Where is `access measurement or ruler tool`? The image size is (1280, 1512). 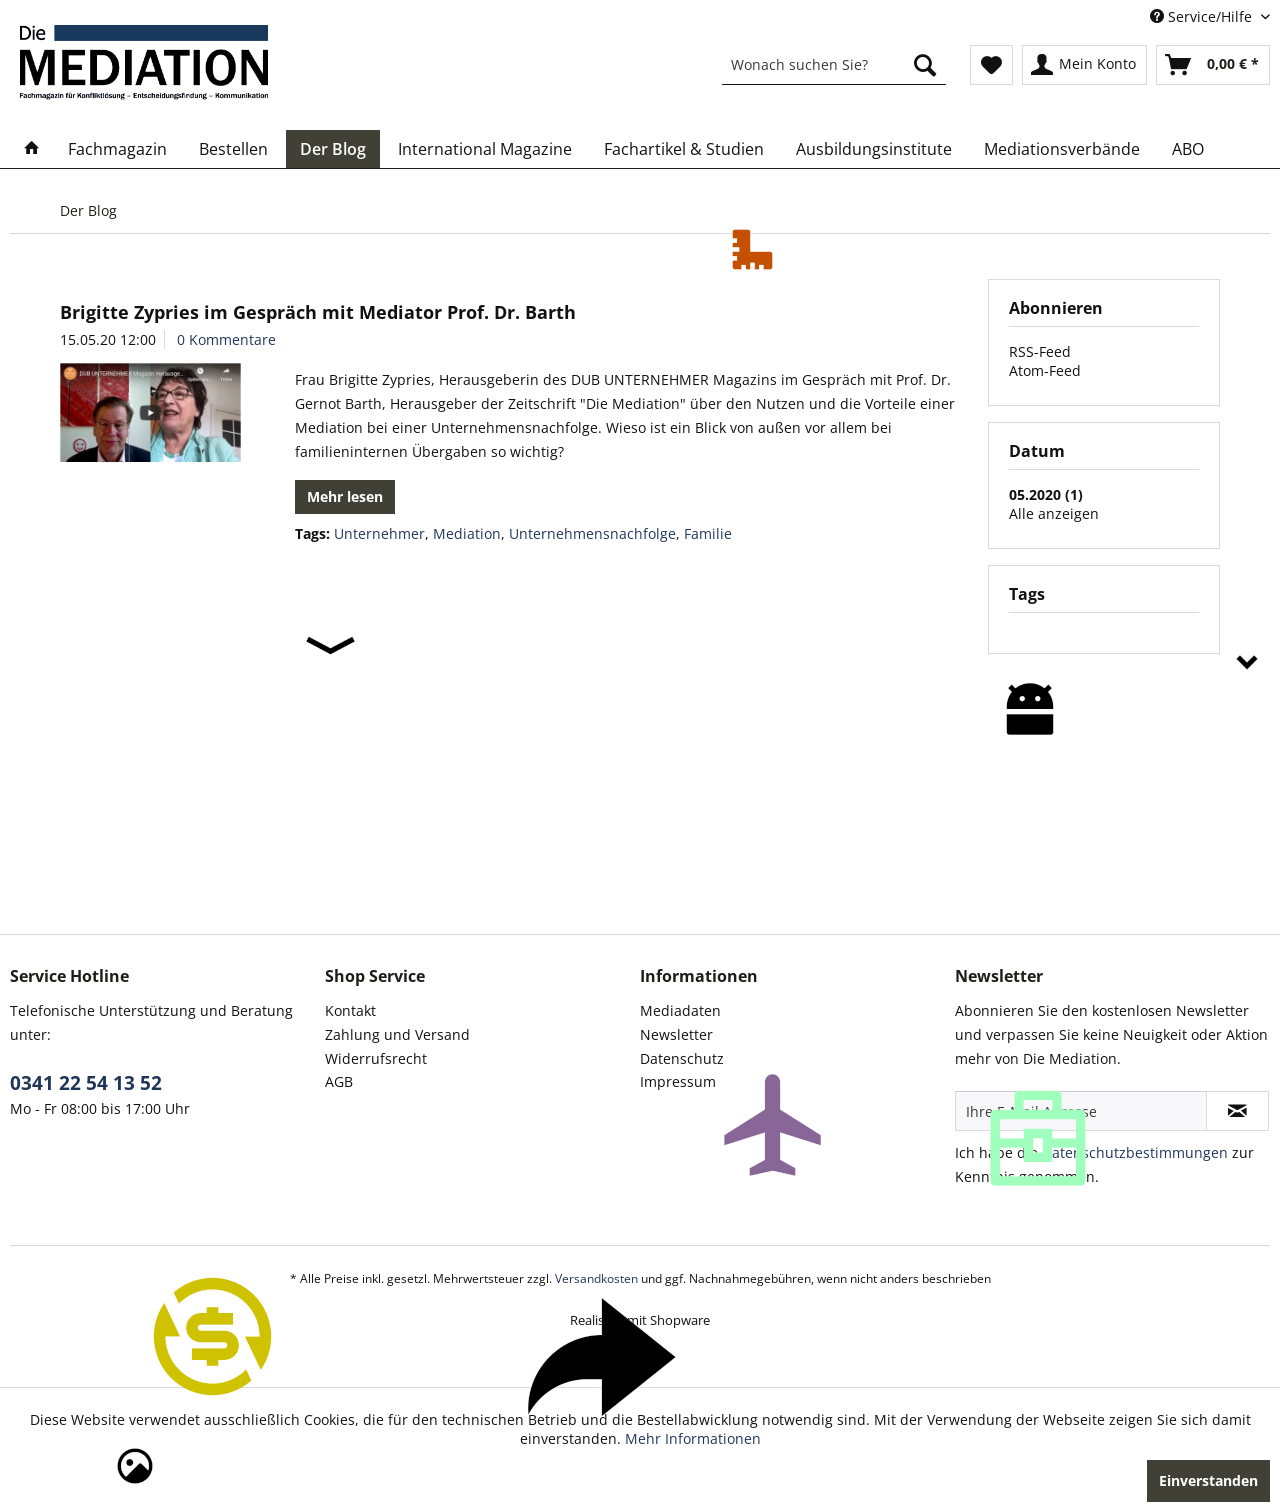 access measurement or ruler tool is located at coordinates (752, 249).